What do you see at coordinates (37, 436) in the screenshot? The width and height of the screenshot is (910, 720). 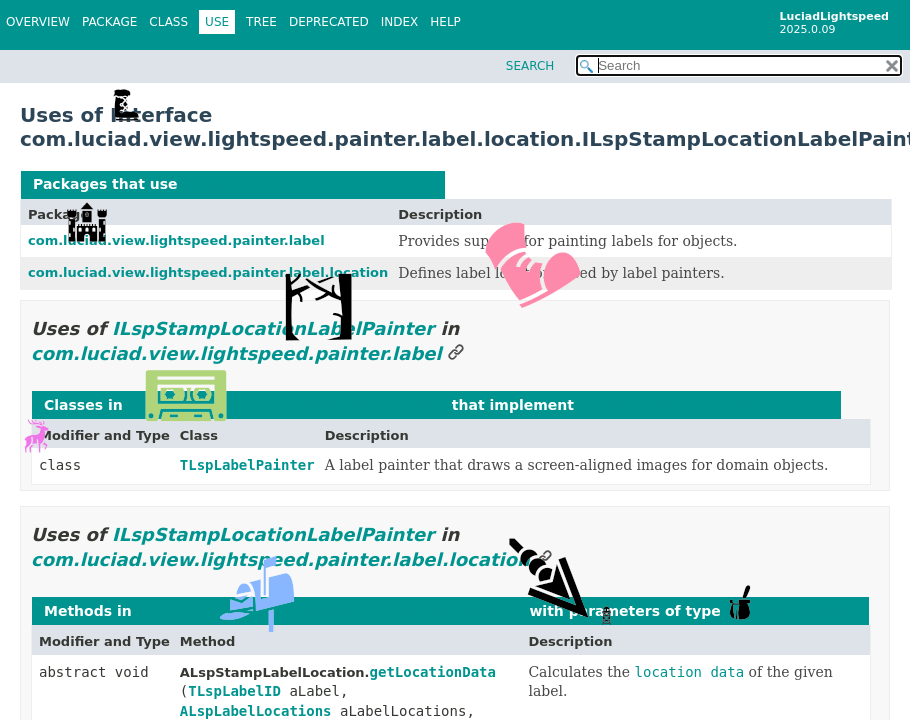 I see `wildlife or nature category indicator` at bounding box center [37, 436].